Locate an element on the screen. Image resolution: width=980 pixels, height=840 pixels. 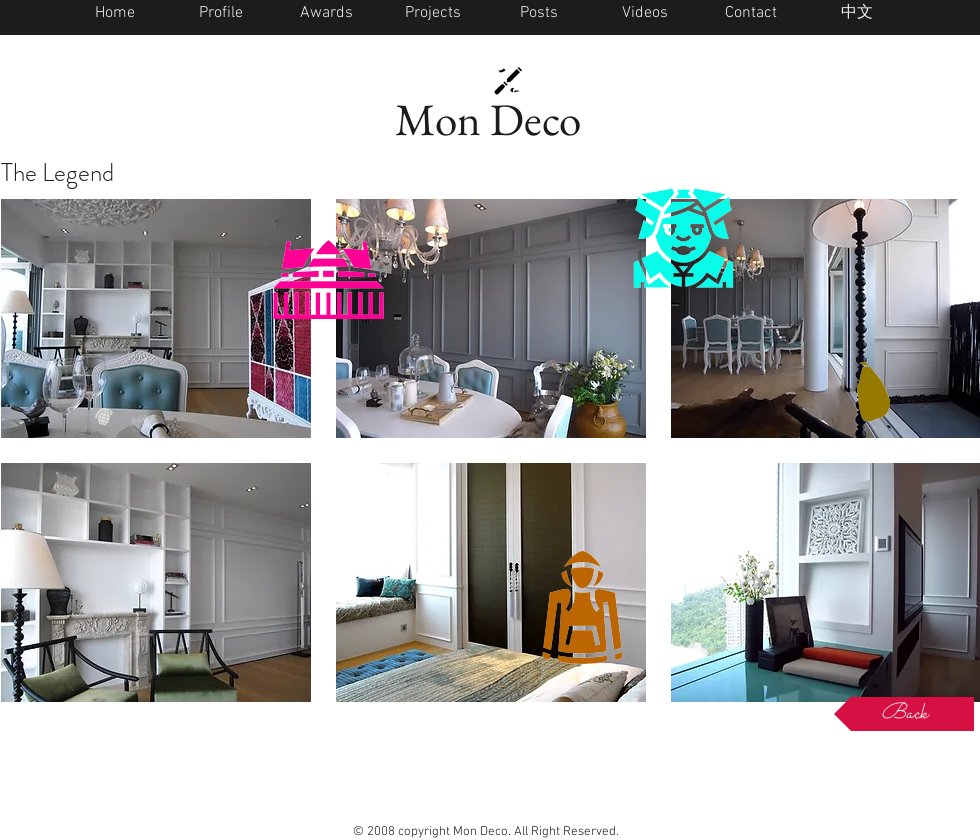
select Sri Lanka as your country or region is located at coordinates (873, 391).